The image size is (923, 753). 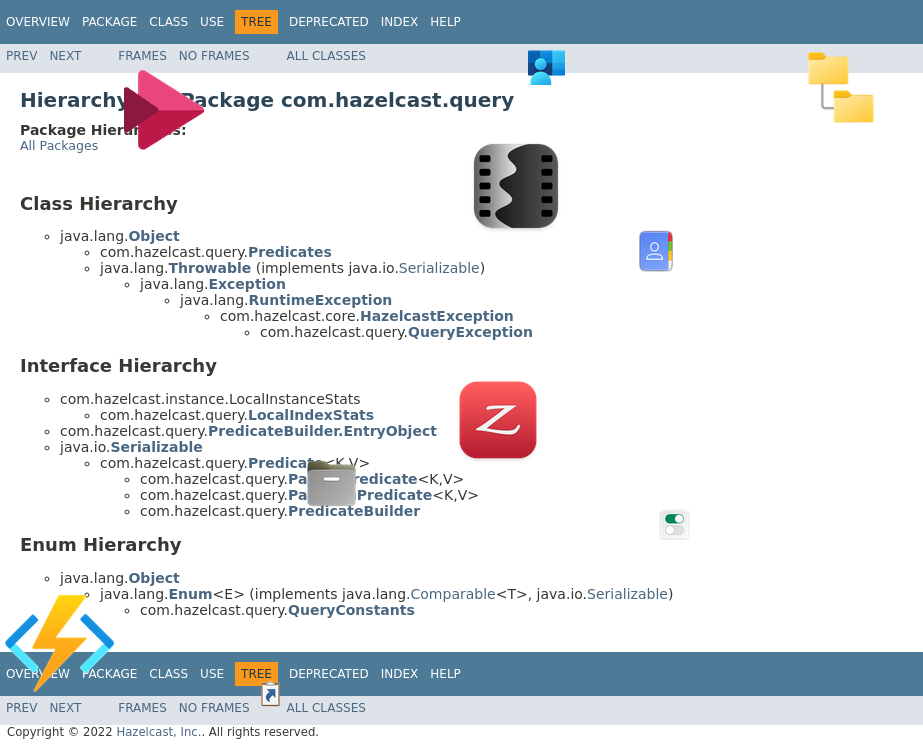 What do you see at coordinates (843, 87) in the screenshot?
I see `view folder hierarchy or directory structure` at bounding box center [843, 87].